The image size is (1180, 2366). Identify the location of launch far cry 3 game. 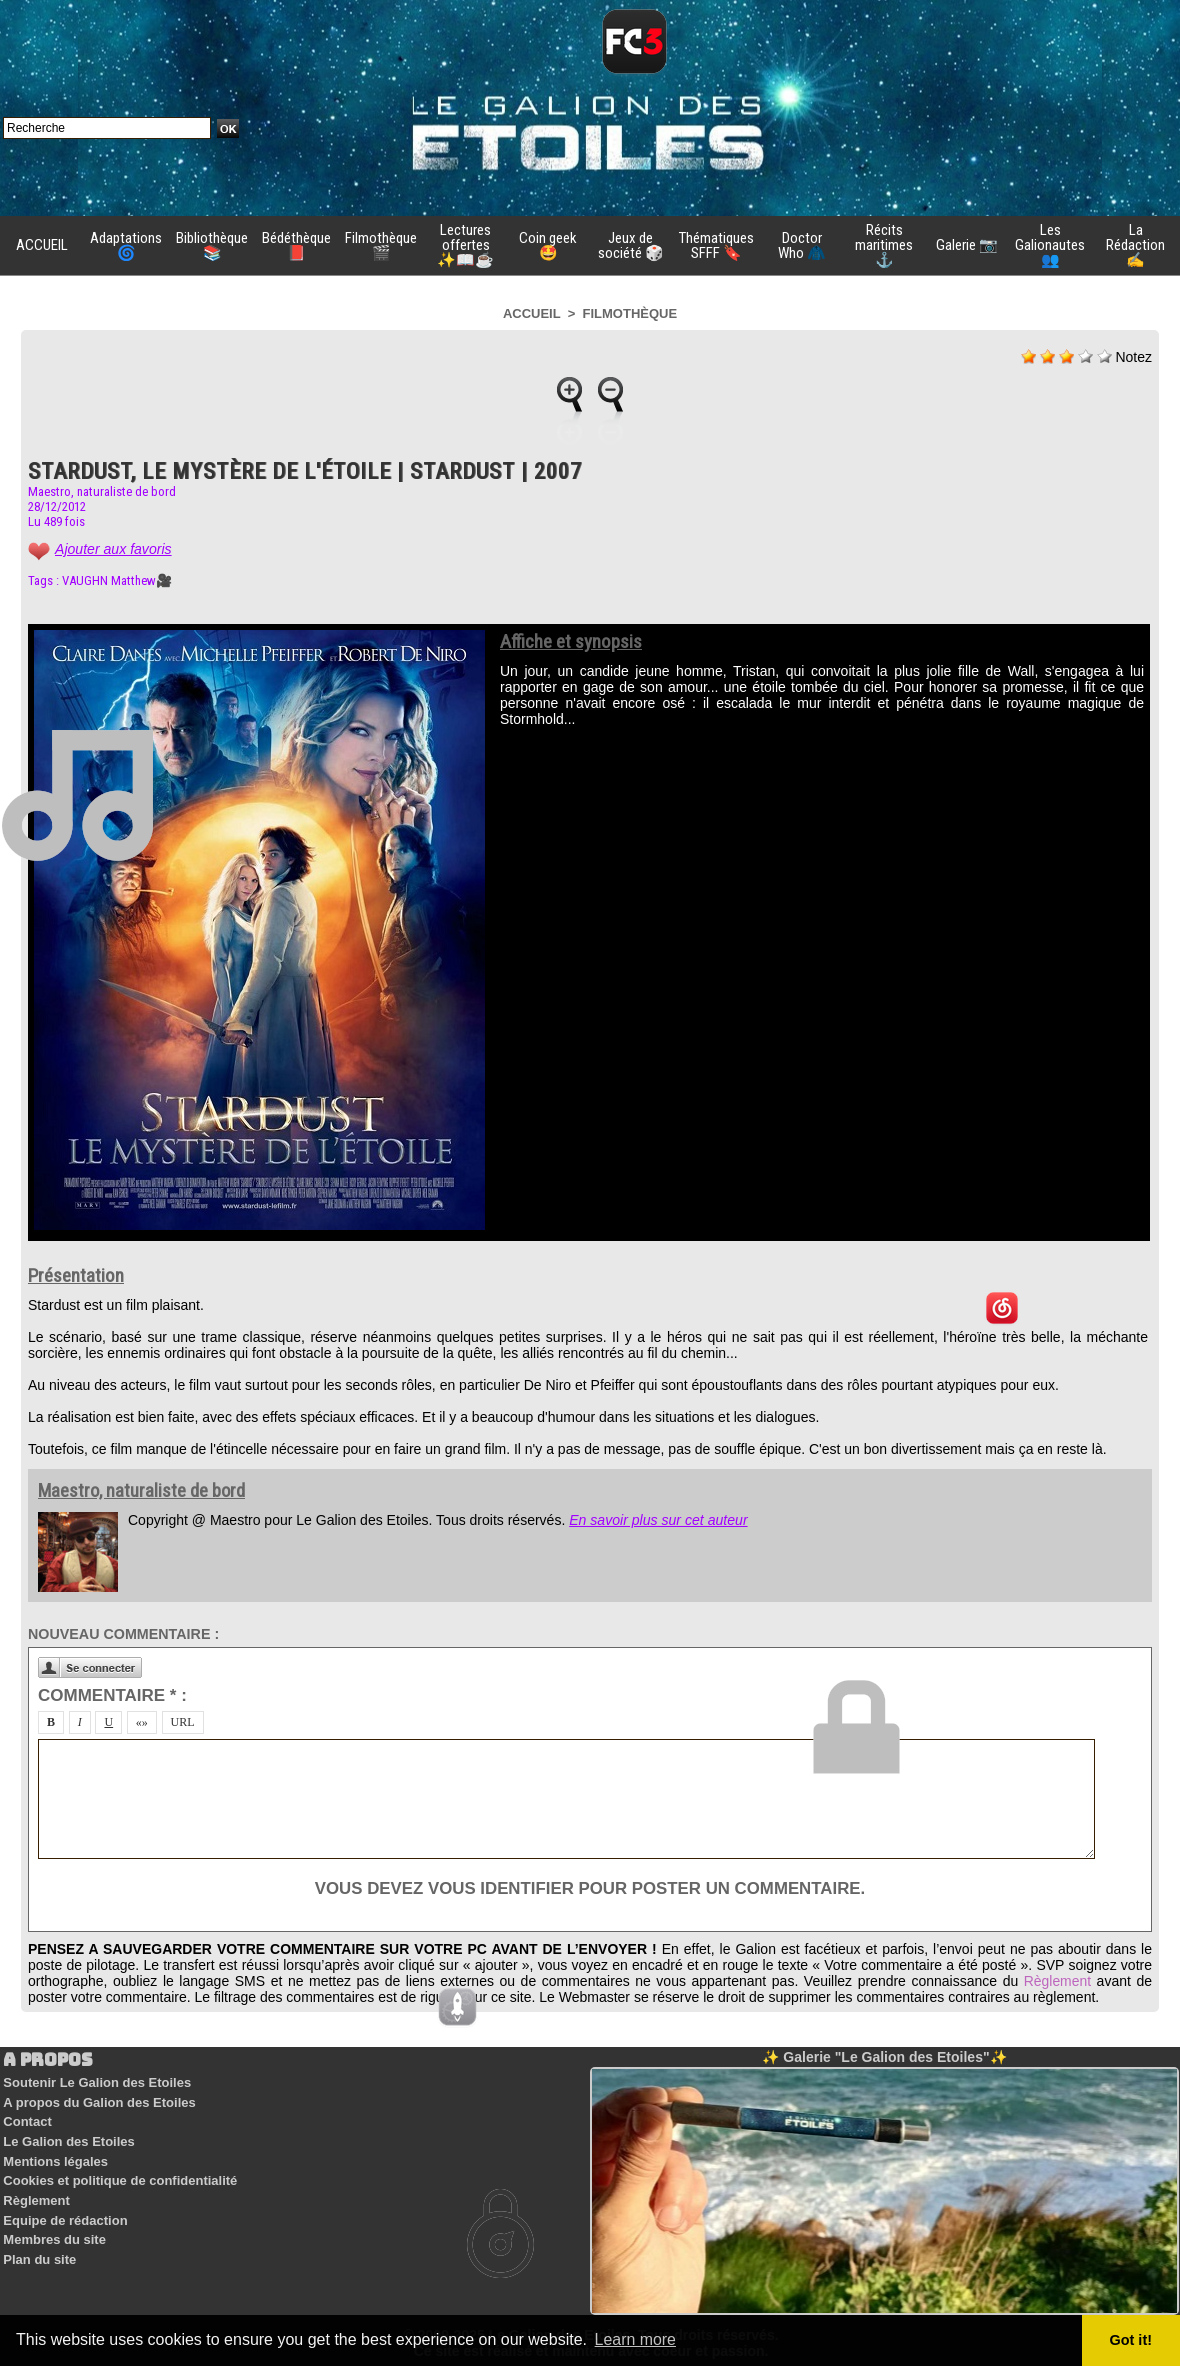
(634, 41).